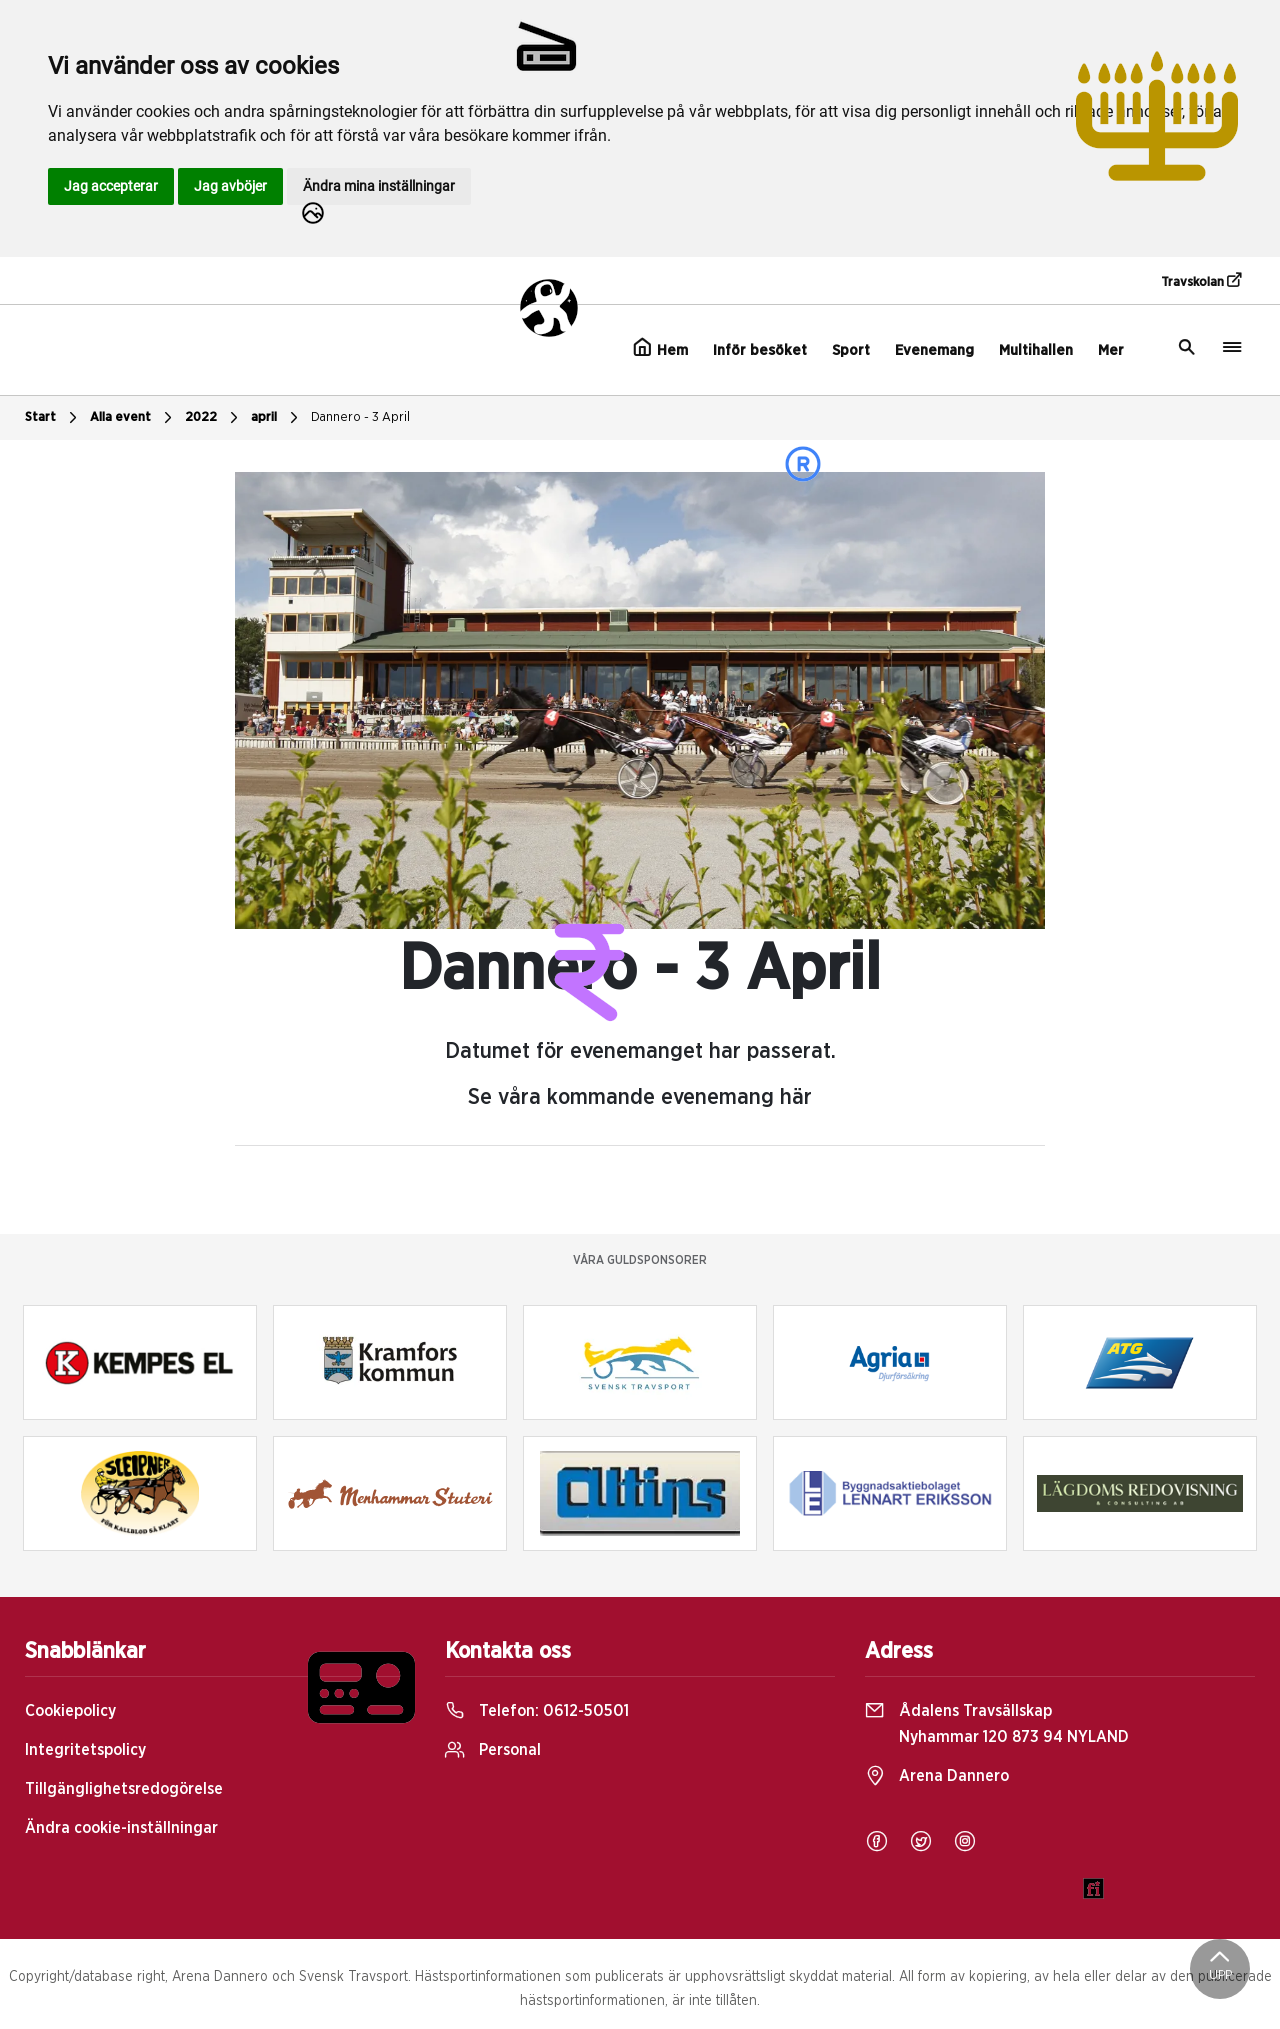 The image size is (1280, 2029). What do you see at coordinates (1157, 116) in the screenshot?
I see `indicates Hanukkah-related content or events` at bounding box center [1157, 116].